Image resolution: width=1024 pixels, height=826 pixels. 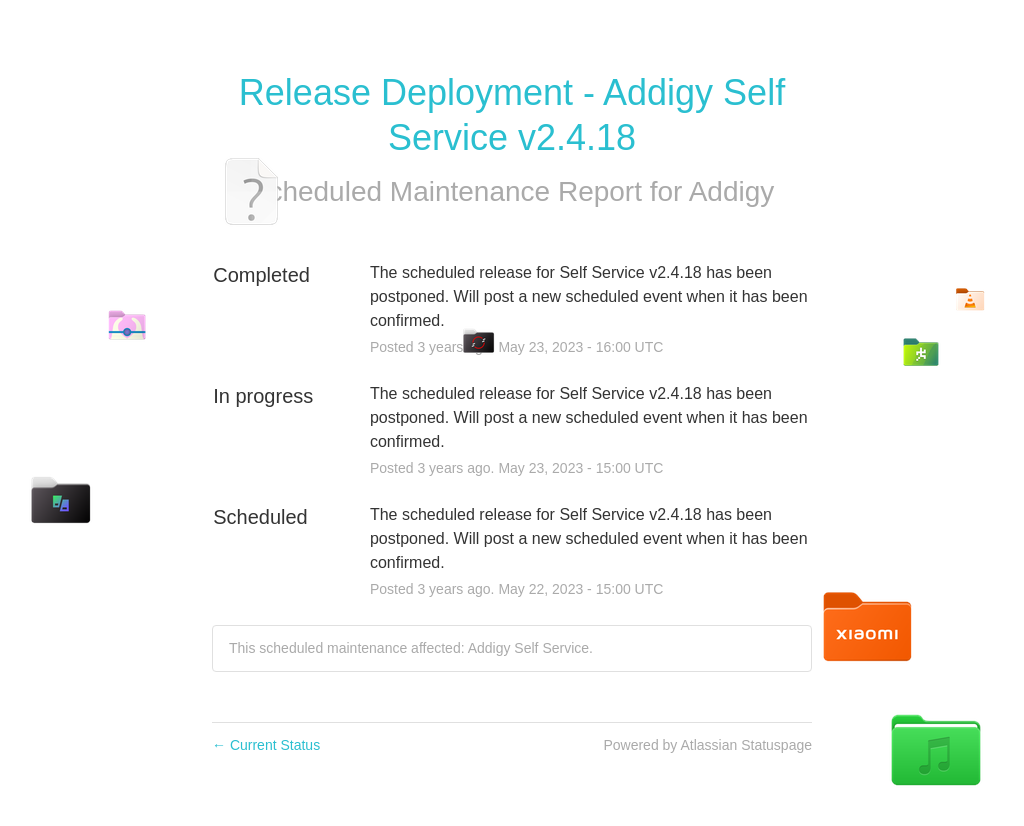 What do you see at coordinates (60, 501) in the screenshot?
I see `open folder containing JetBrains Code With Me projects` at bounding box center [60, 501].